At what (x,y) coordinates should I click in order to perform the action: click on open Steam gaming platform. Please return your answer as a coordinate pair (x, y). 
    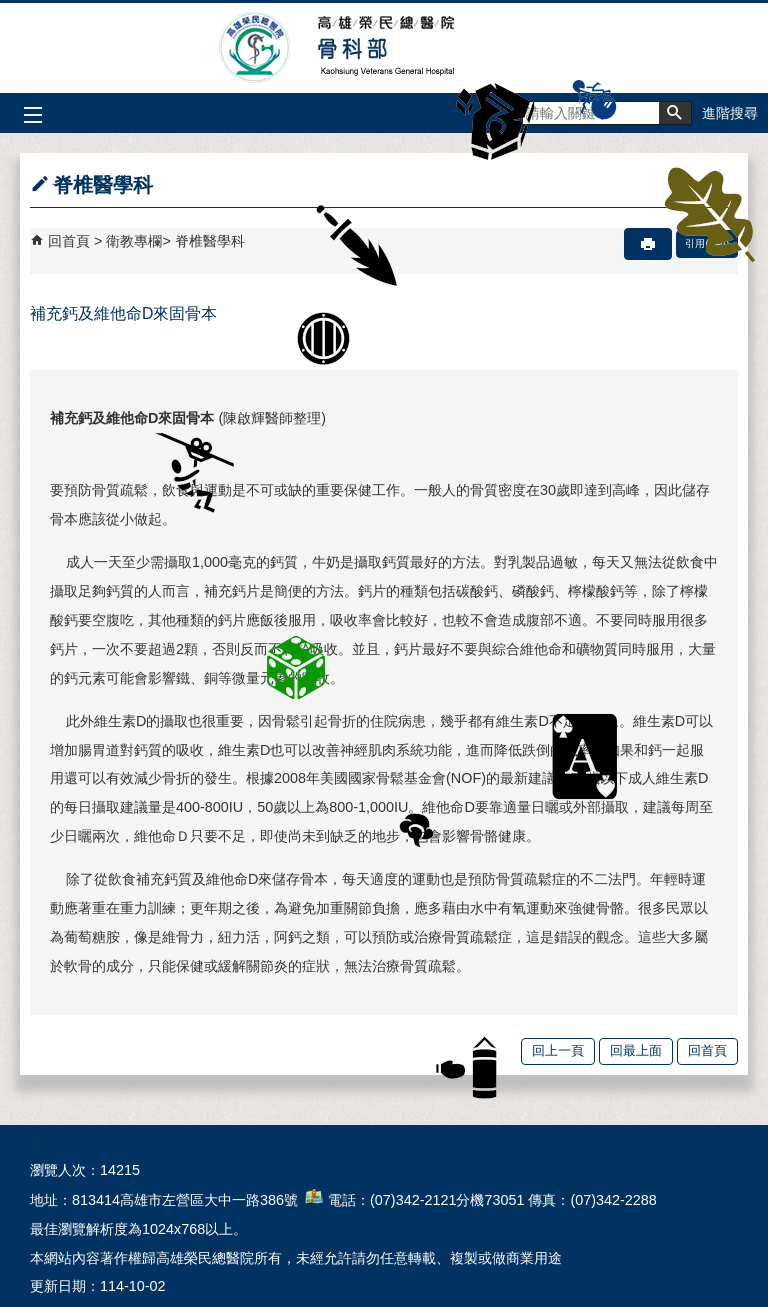
    Looking at the image, I should click on (416, 830).